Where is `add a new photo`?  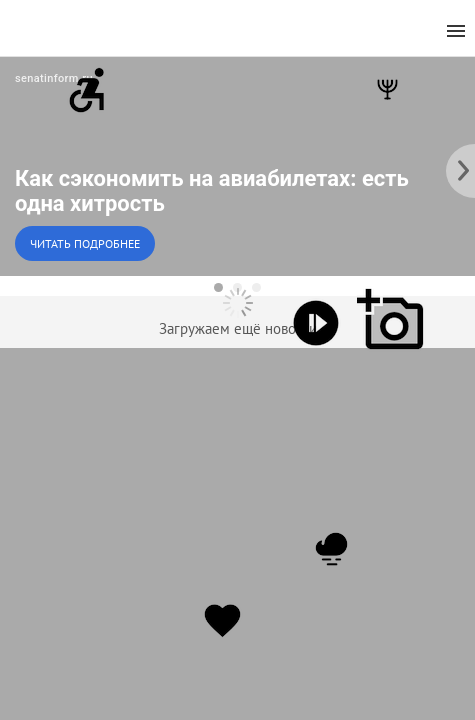
add a new photo is located at coordinates (391, 320).